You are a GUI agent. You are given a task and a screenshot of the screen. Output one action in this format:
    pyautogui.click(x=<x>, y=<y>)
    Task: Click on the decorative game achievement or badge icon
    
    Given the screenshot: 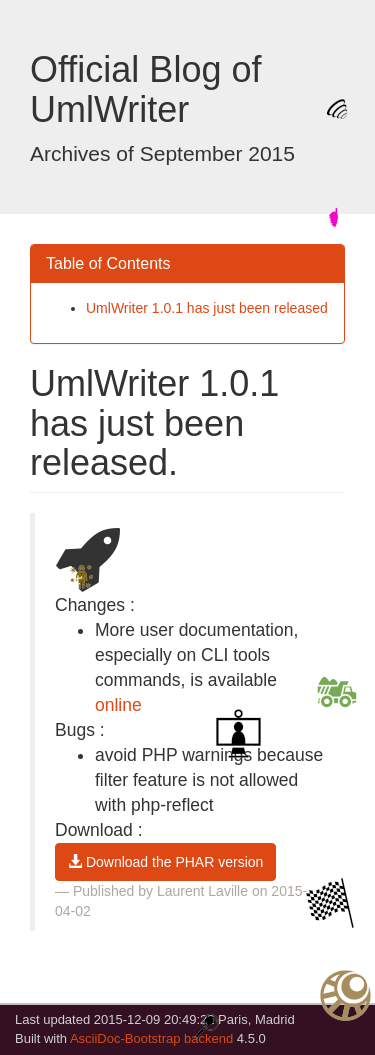 What is the action you would take?
    pyautogui.click(x=345, y=995)
    